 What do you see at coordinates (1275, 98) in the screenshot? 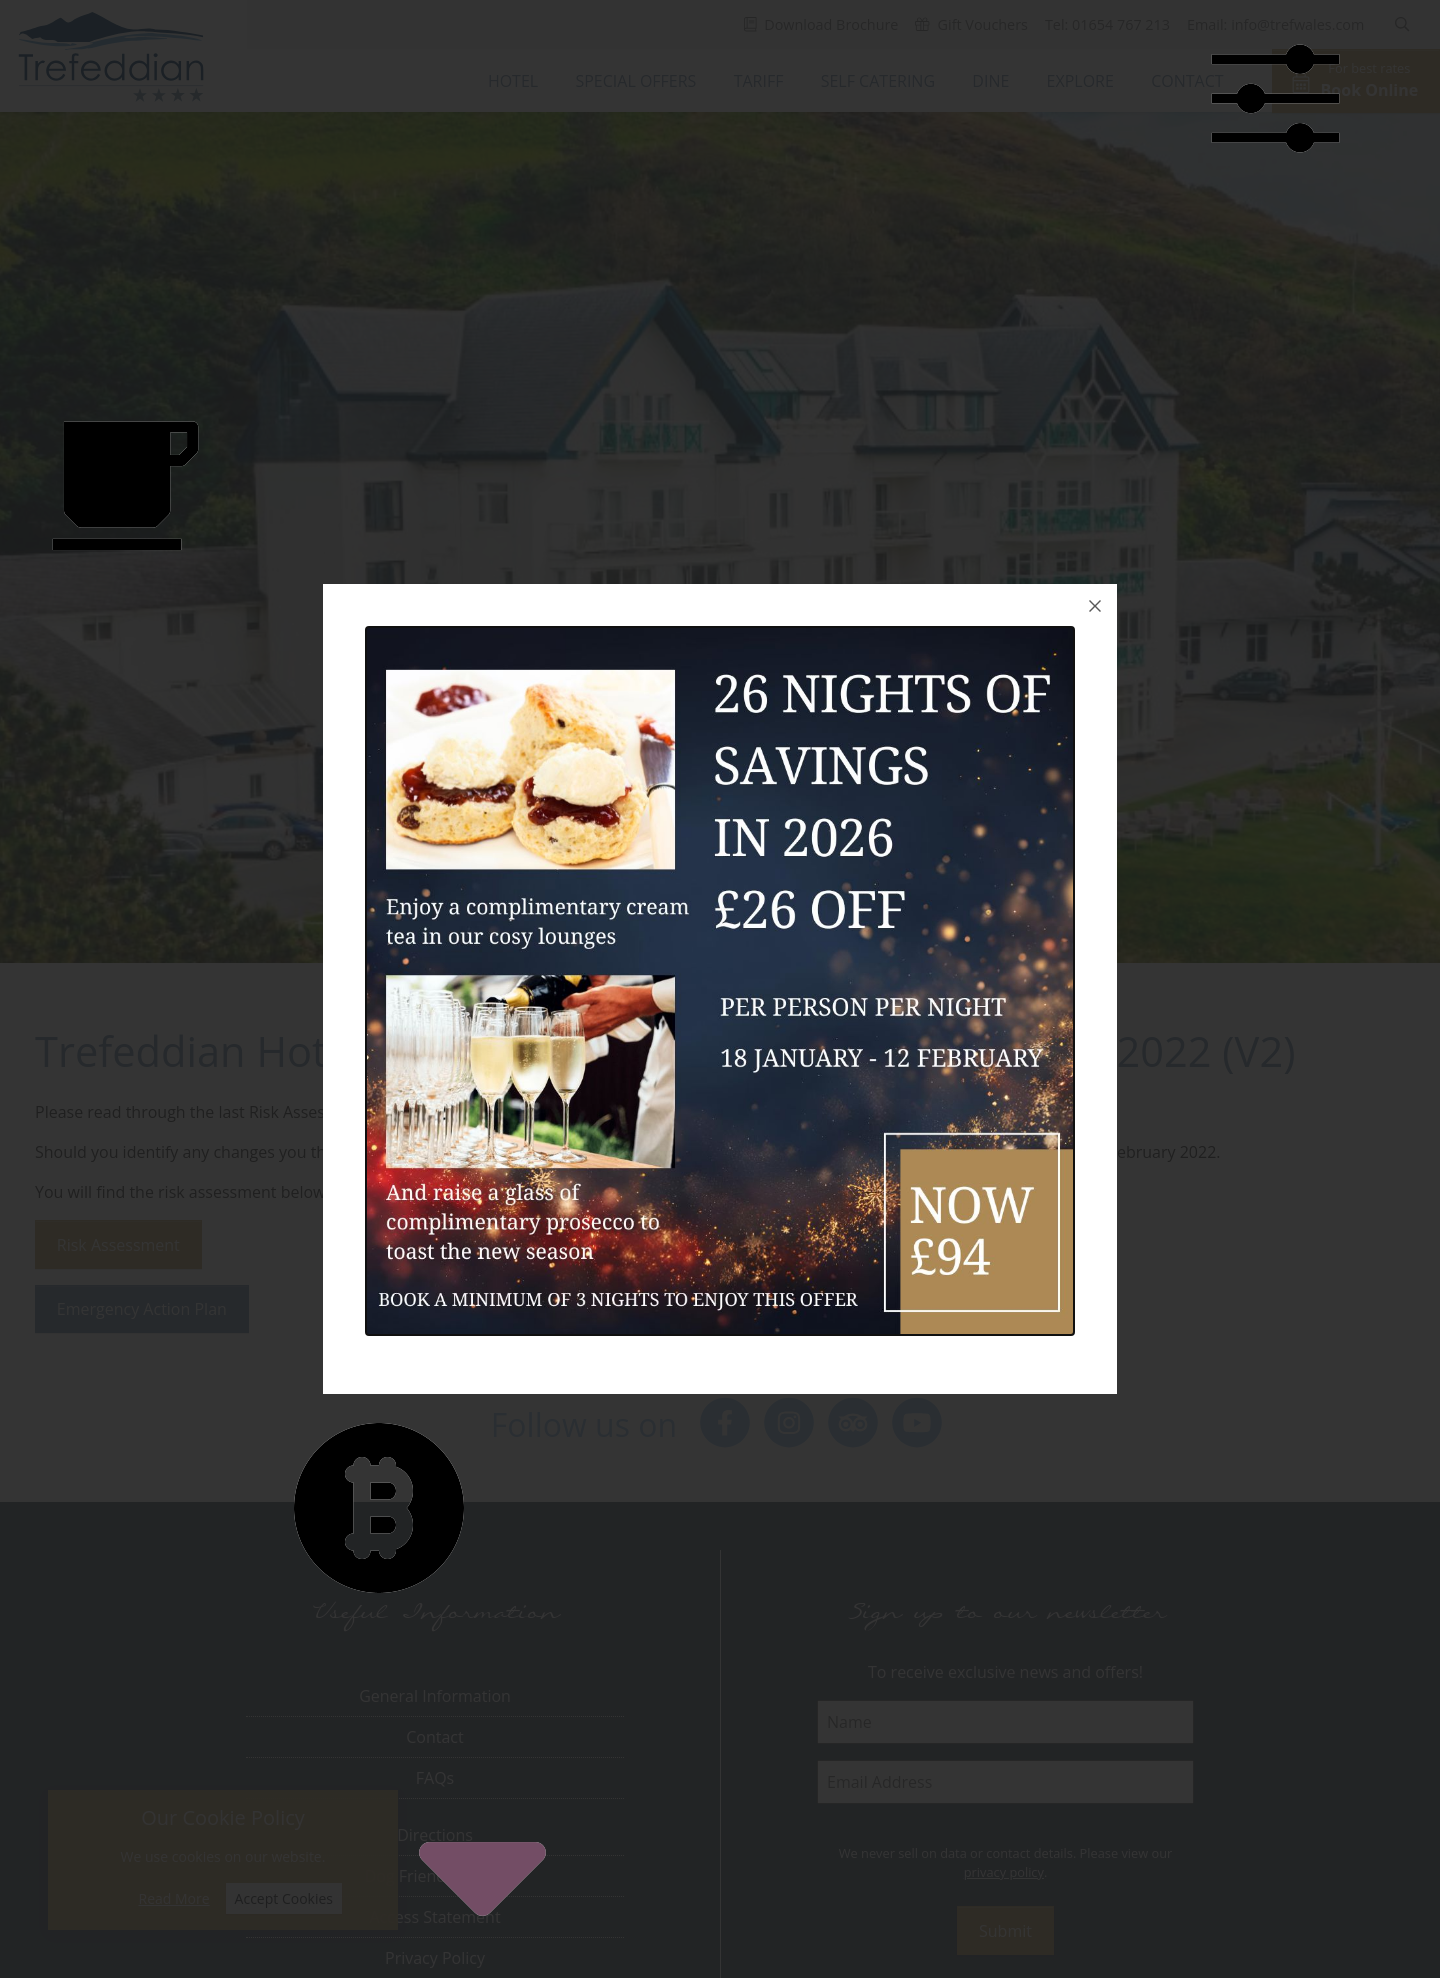
I see `adjust settings or preferences` at bounding box center [1275, 98].